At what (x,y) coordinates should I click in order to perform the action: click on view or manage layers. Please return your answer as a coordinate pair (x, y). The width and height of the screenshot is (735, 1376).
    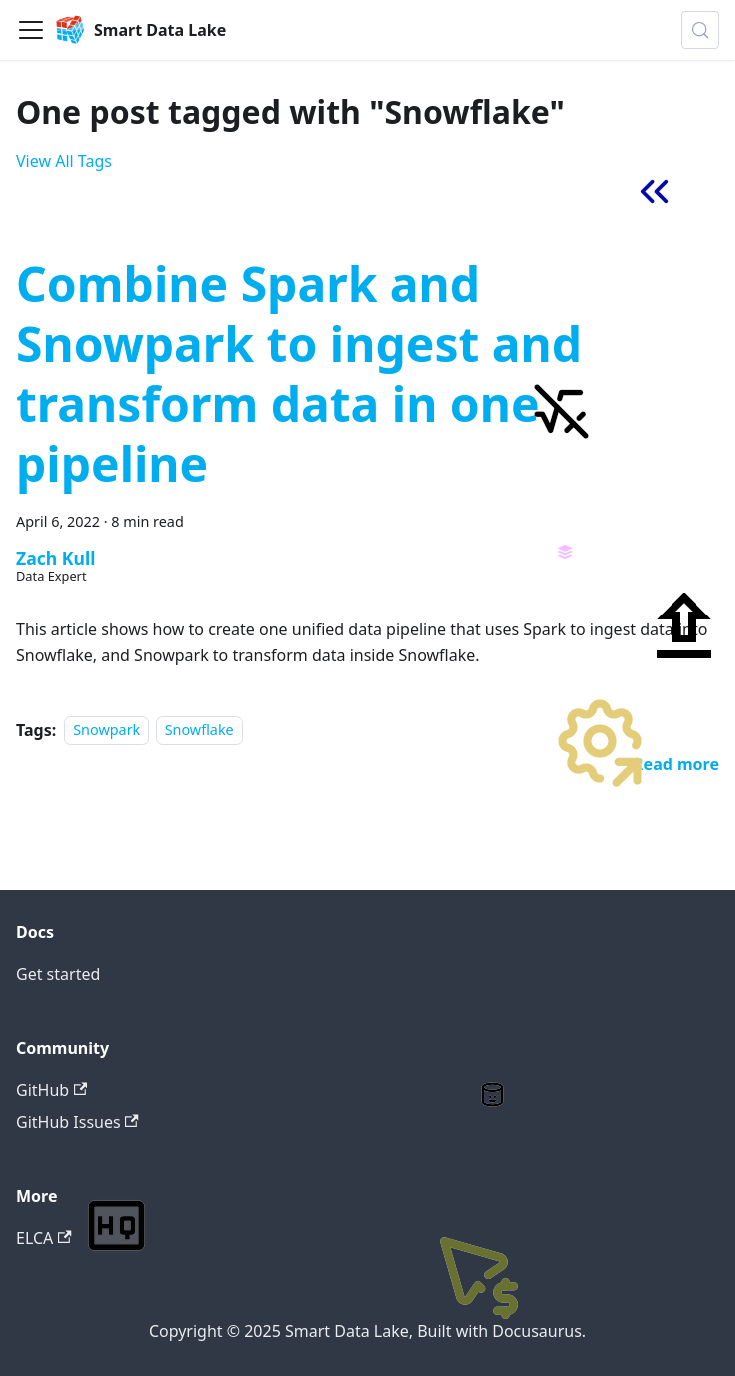
    Looking at the image, I should click on (565, 552).